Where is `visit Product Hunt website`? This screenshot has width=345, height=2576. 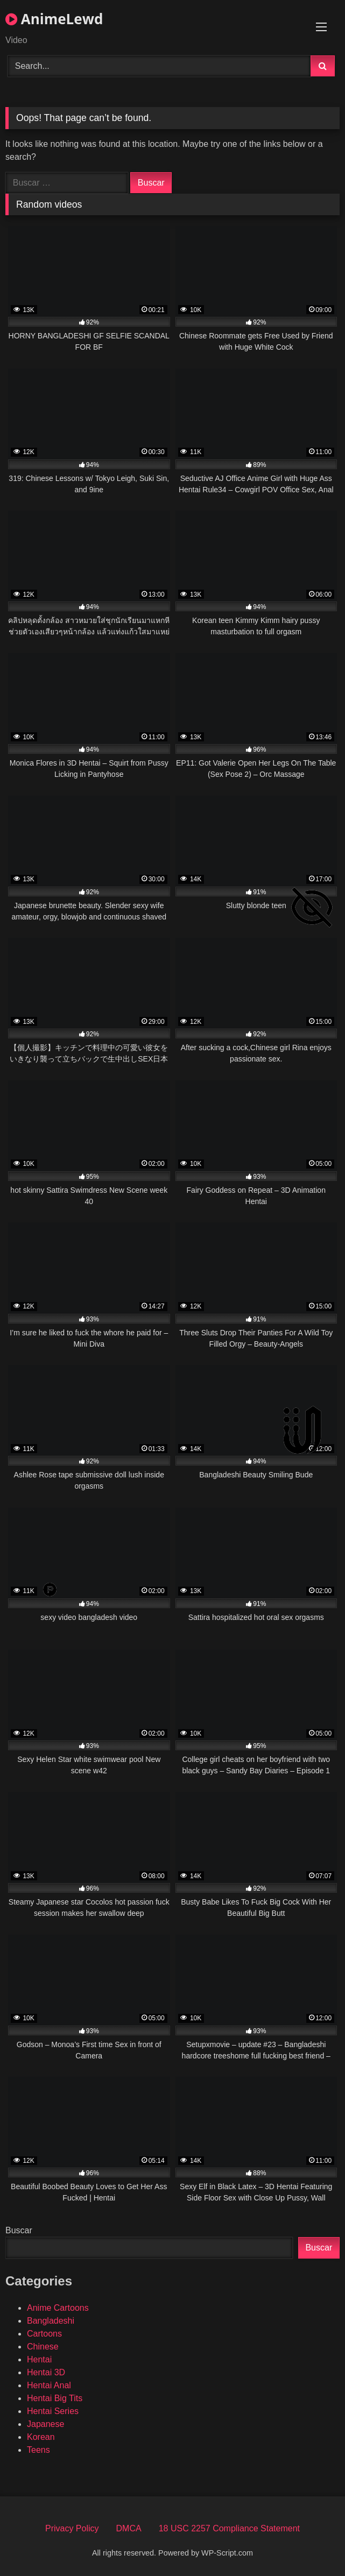
visit Product Hunt website is located at coordinates (50, 1589).